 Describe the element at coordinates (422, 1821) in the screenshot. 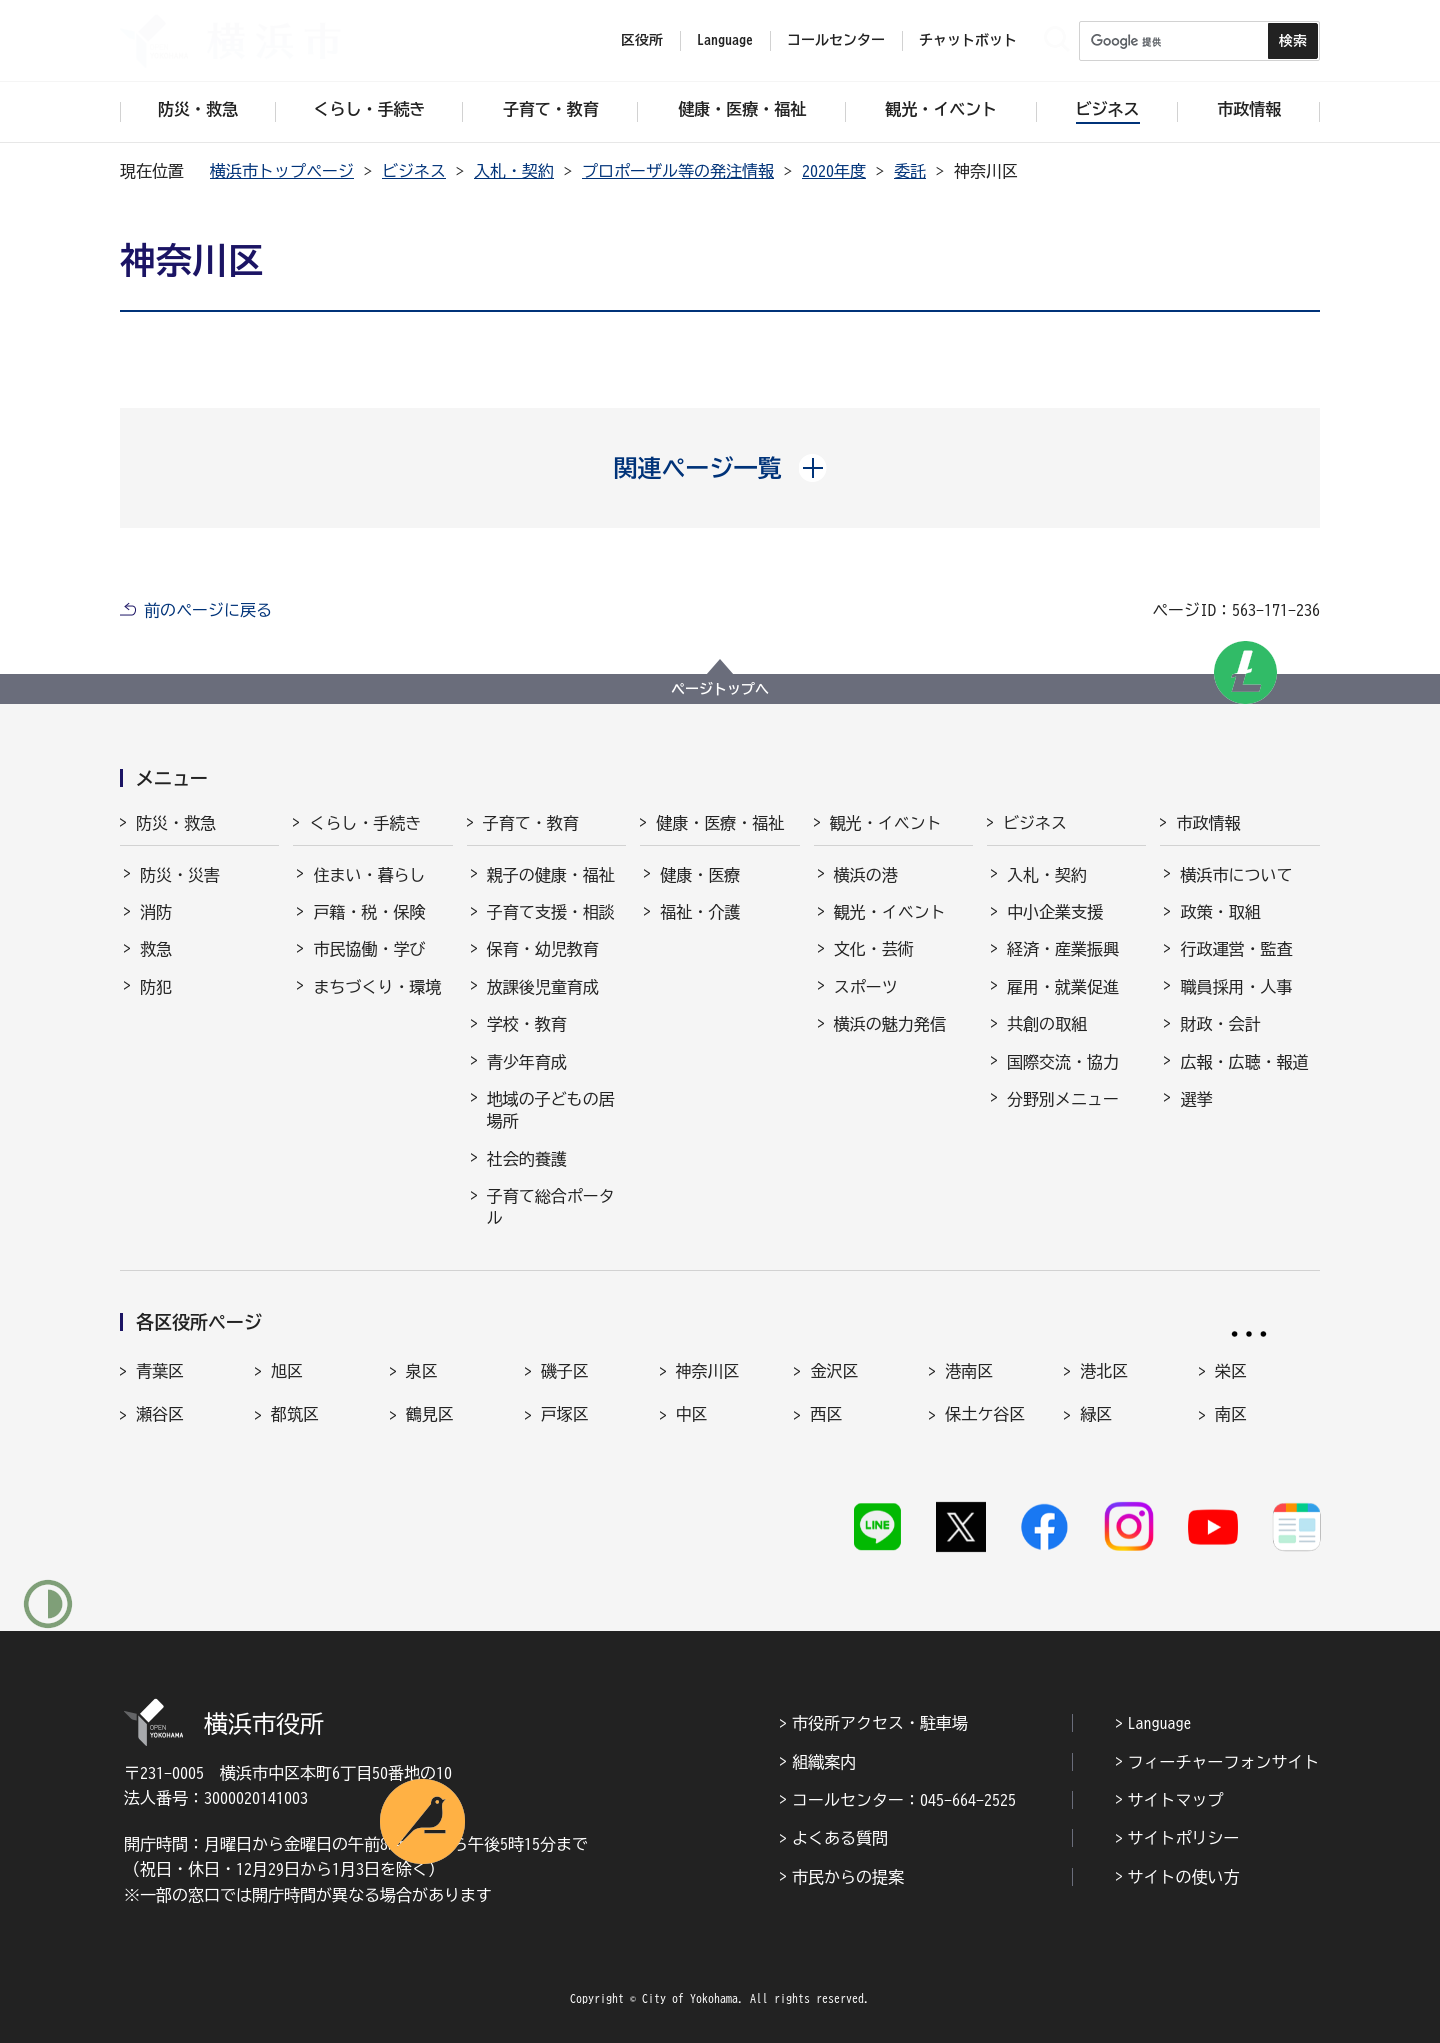

I see `open Dataiku application` at that location.